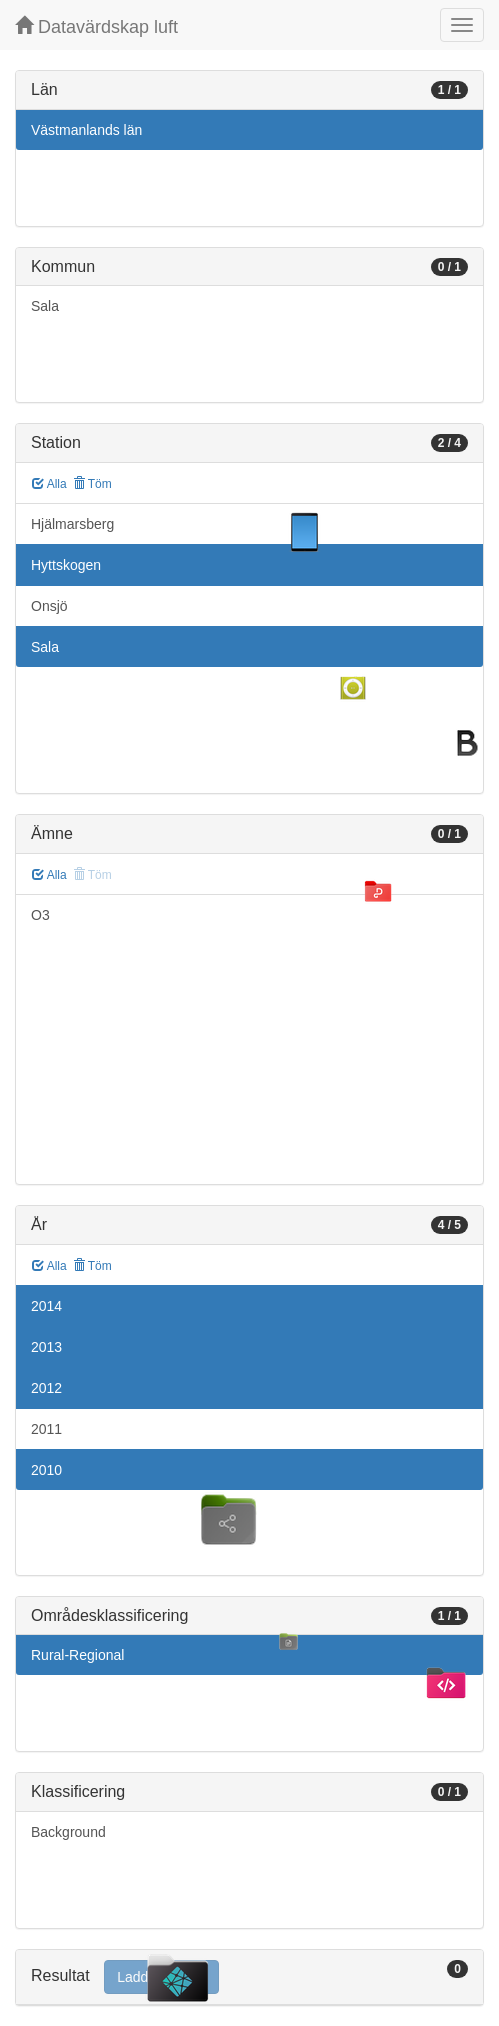  I want to click on open your public shared folder, so click(228, 1519).